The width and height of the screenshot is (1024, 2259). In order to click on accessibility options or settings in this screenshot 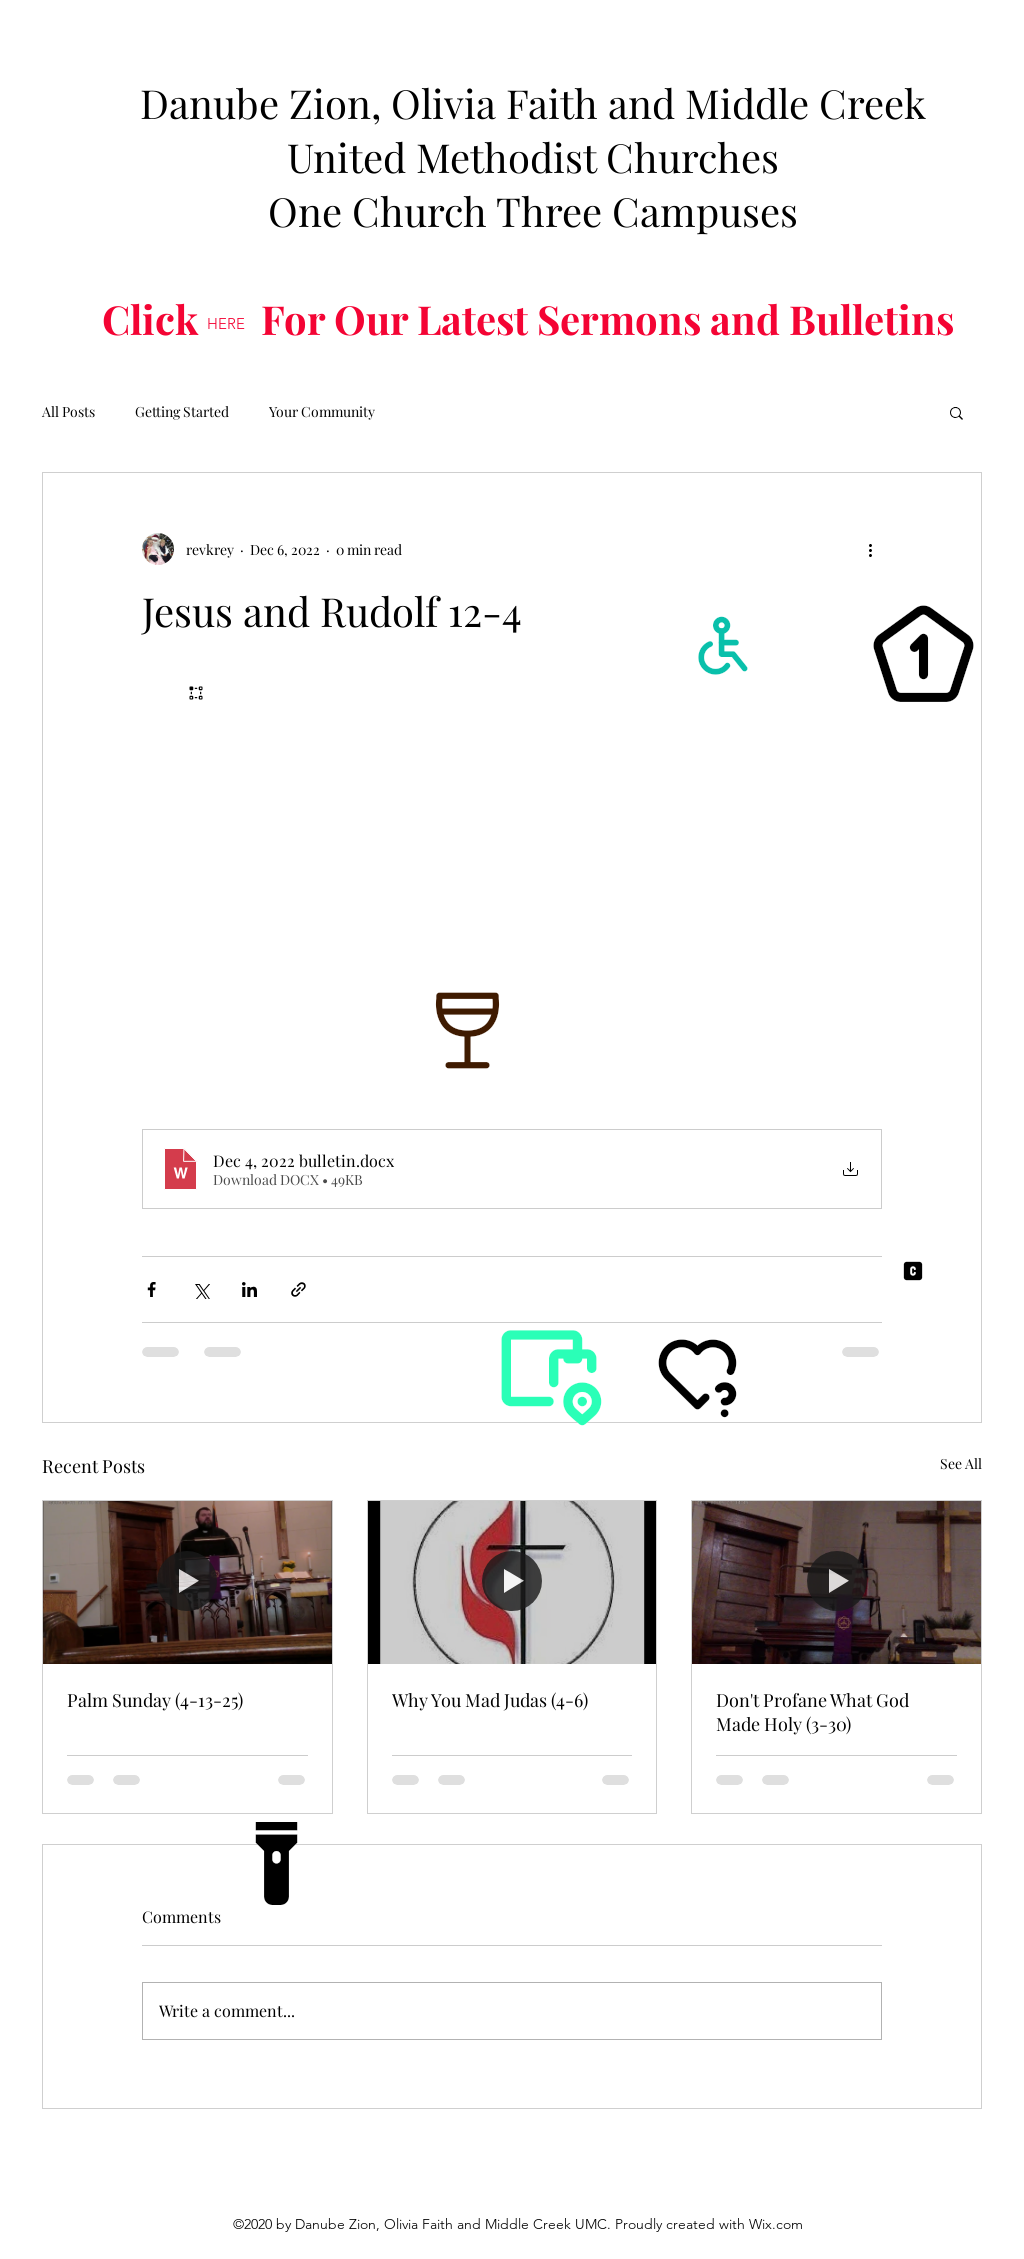, I will do `click(724, 645)`.